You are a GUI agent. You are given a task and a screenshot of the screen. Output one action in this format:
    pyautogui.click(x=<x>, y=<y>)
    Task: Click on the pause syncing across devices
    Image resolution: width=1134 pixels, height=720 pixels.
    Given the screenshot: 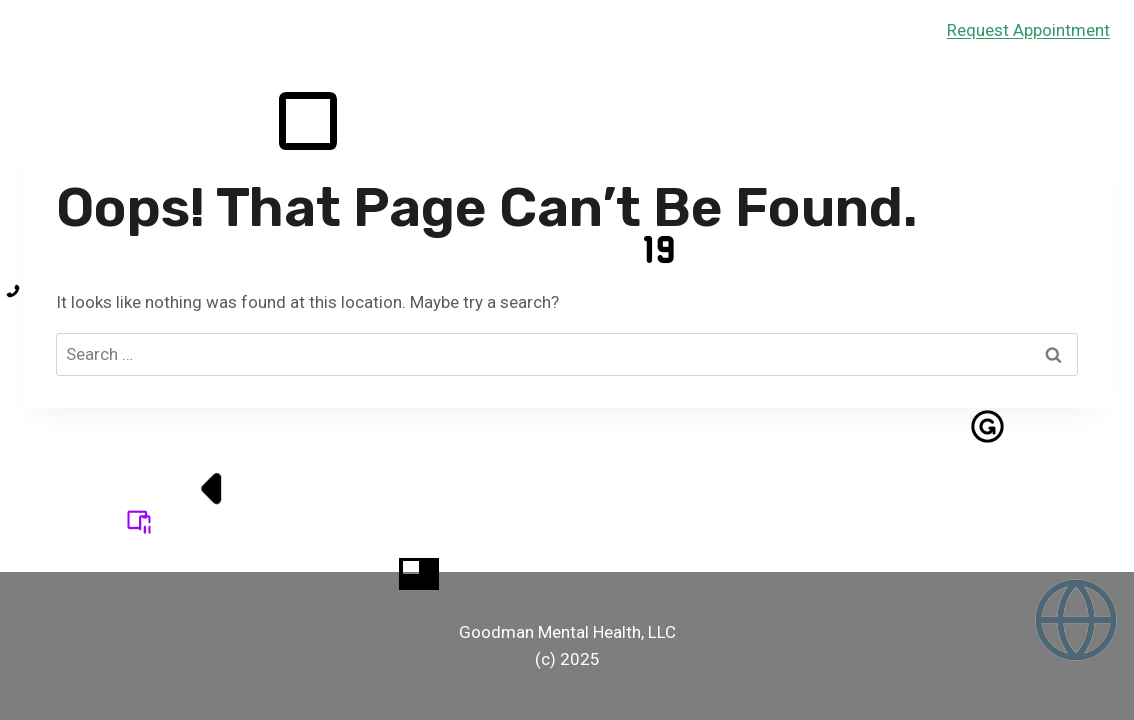 What is the action you would take?
    pyautogui.click(x=139, y=521)
    